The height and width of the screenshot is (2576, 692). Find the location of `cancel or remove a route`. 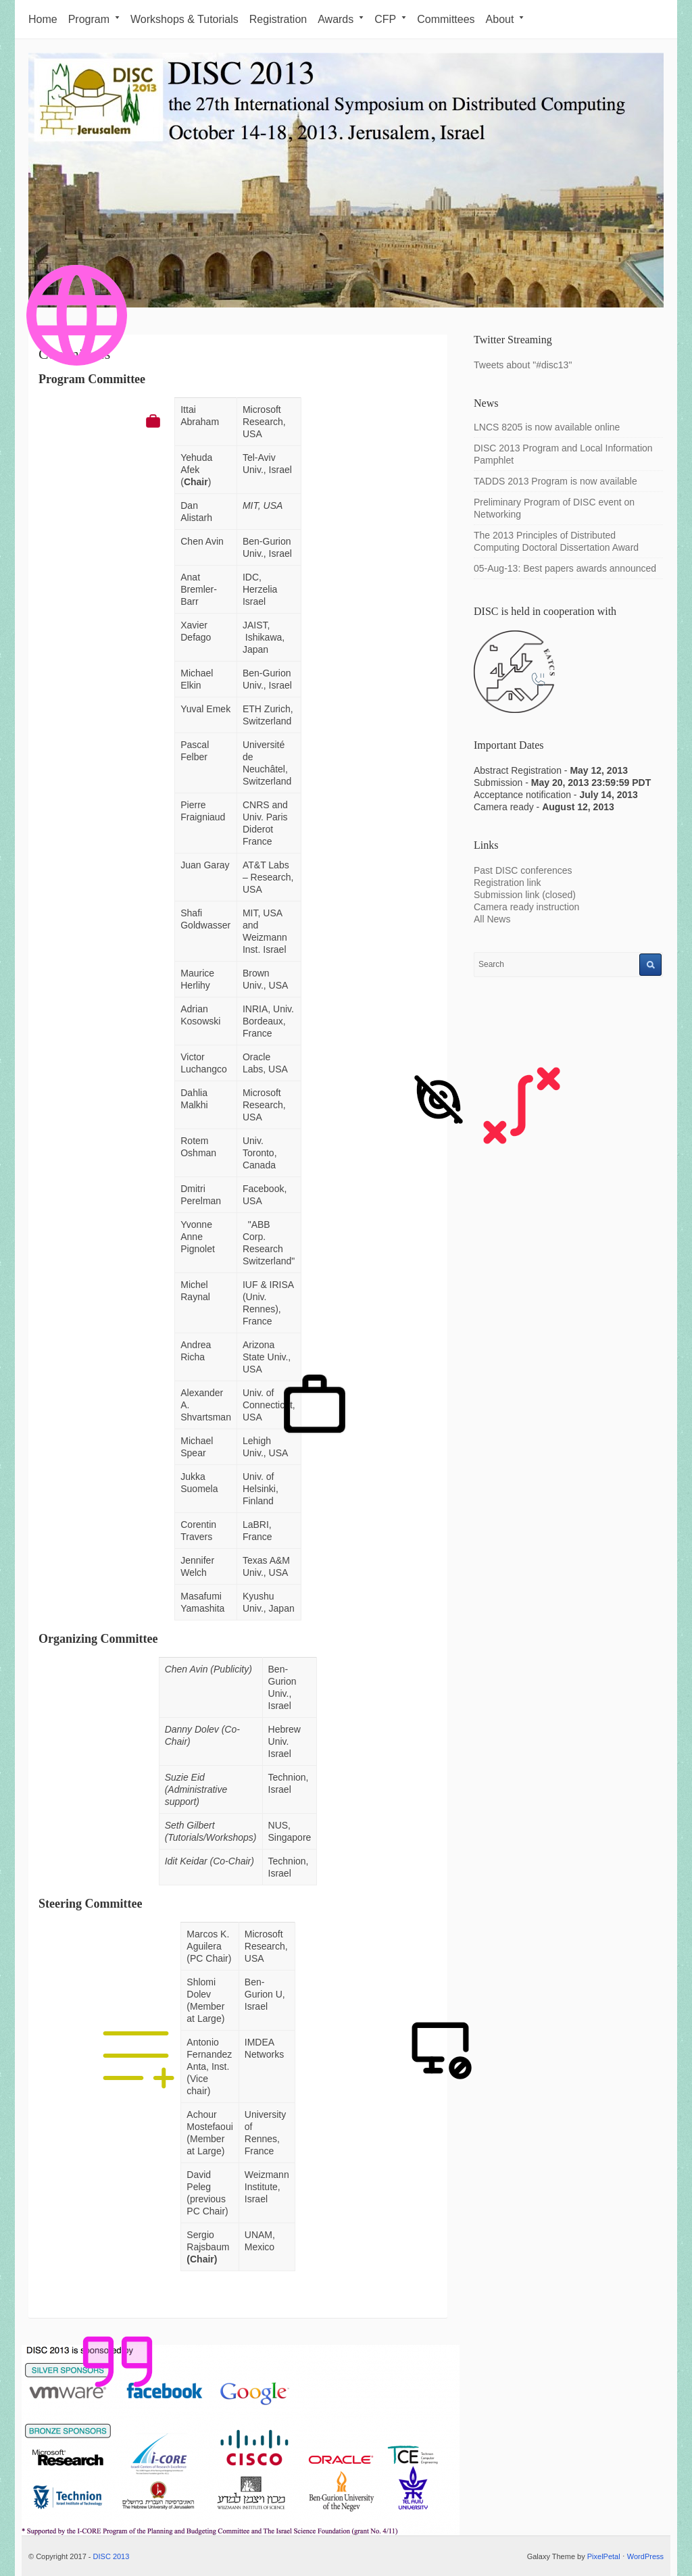

cancel or remove a route is located at coordinates (522, 1106).